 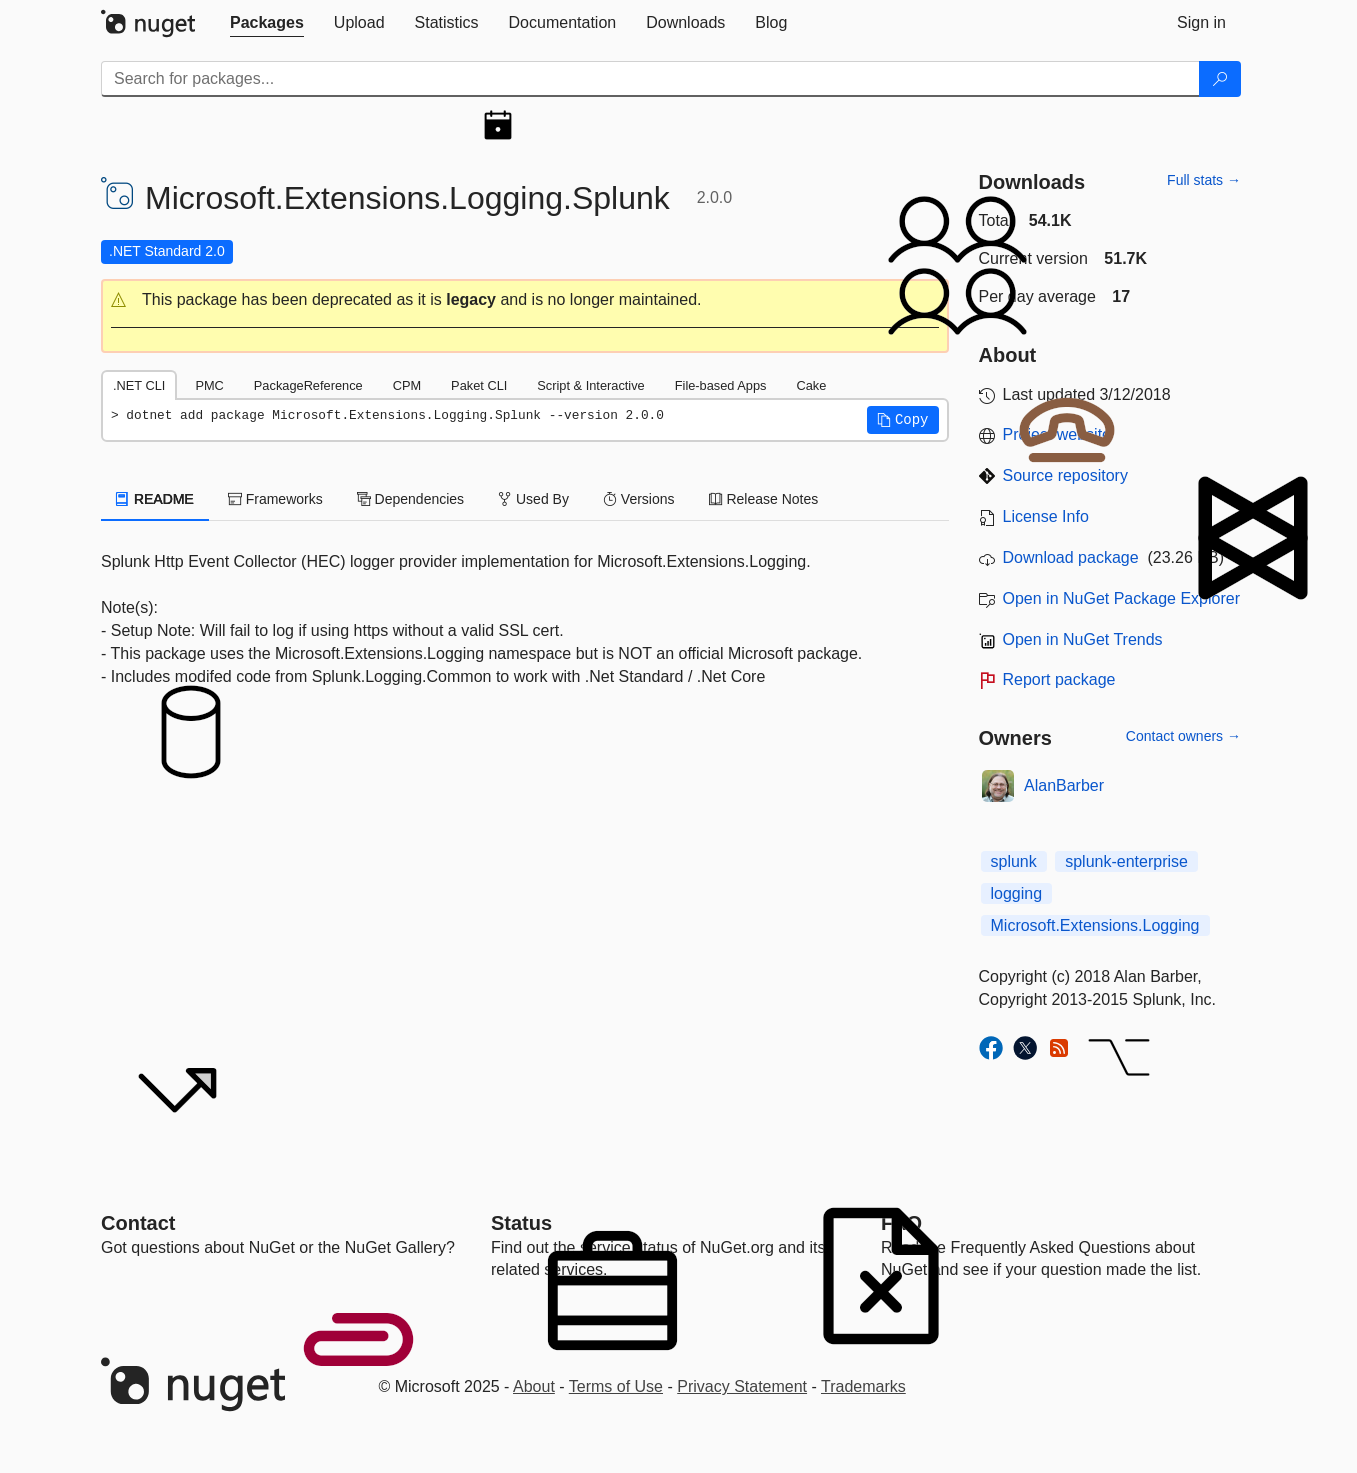 I want to click on end the current phone call, so click(x=1067, y=430).